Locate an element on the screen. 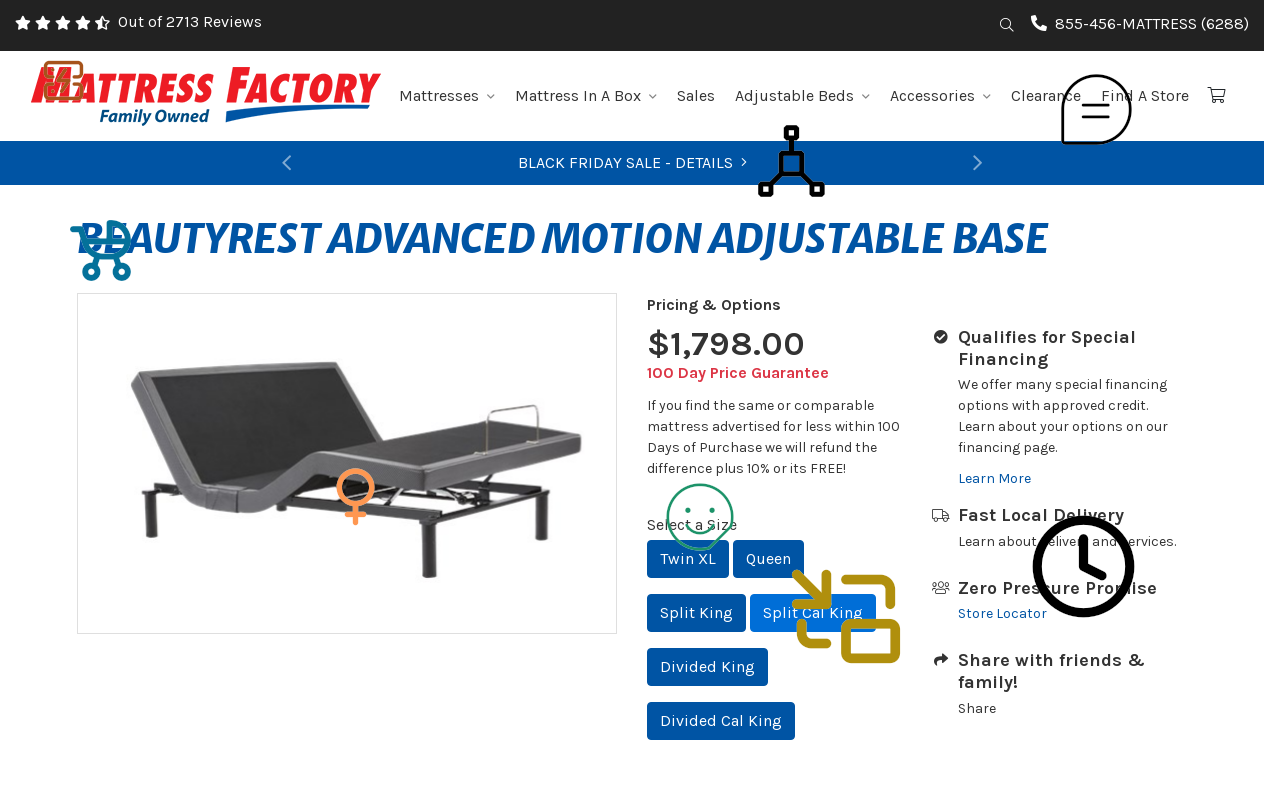 The width and height of the screenshot is (1264, 812). enable picture-in-picture mode is located at coordinates (846, 614).